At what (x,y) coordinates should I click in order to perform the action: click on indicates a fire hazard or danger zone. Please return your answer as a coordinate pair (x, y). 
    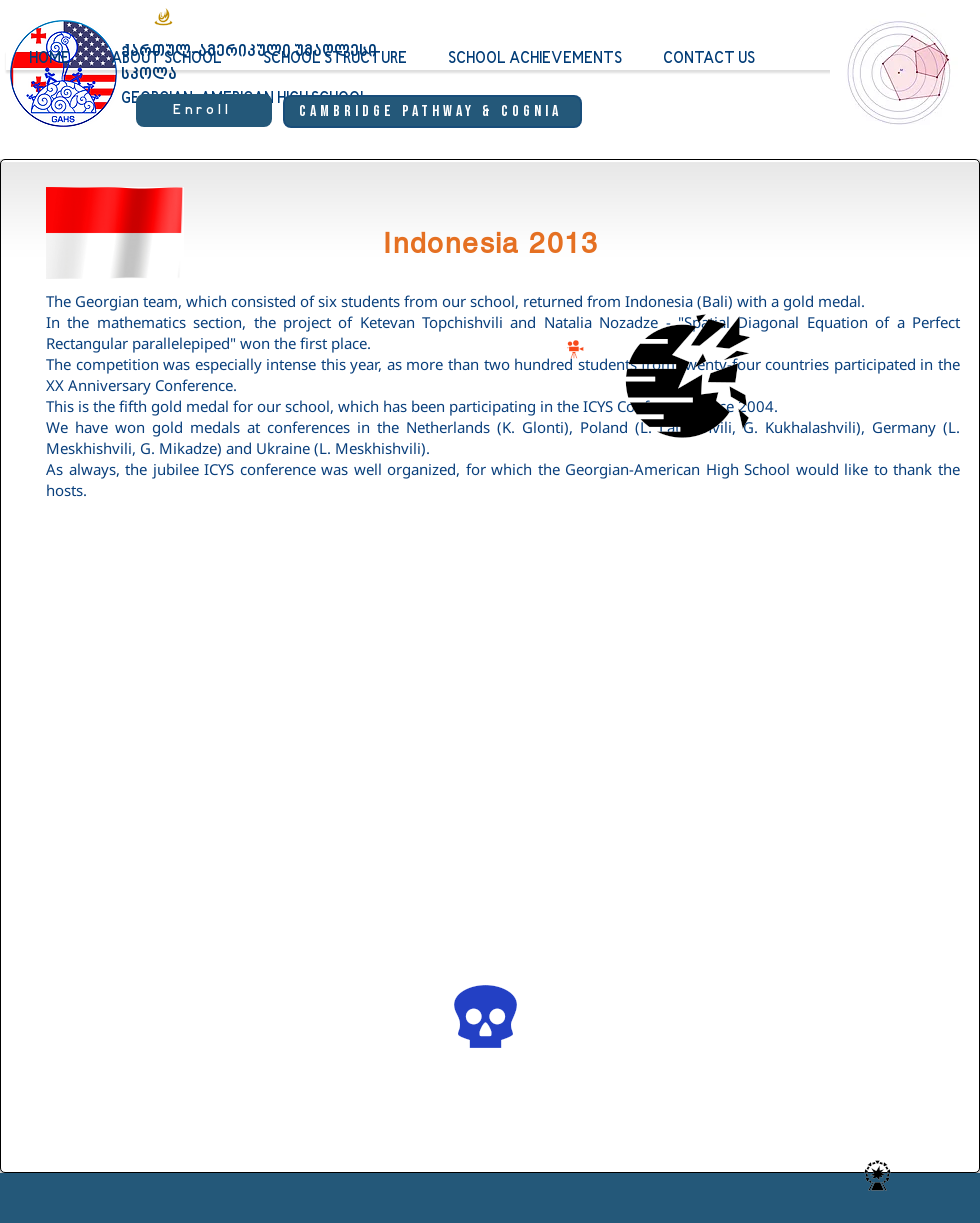
    Looking at the image, I should click on (163, 16).